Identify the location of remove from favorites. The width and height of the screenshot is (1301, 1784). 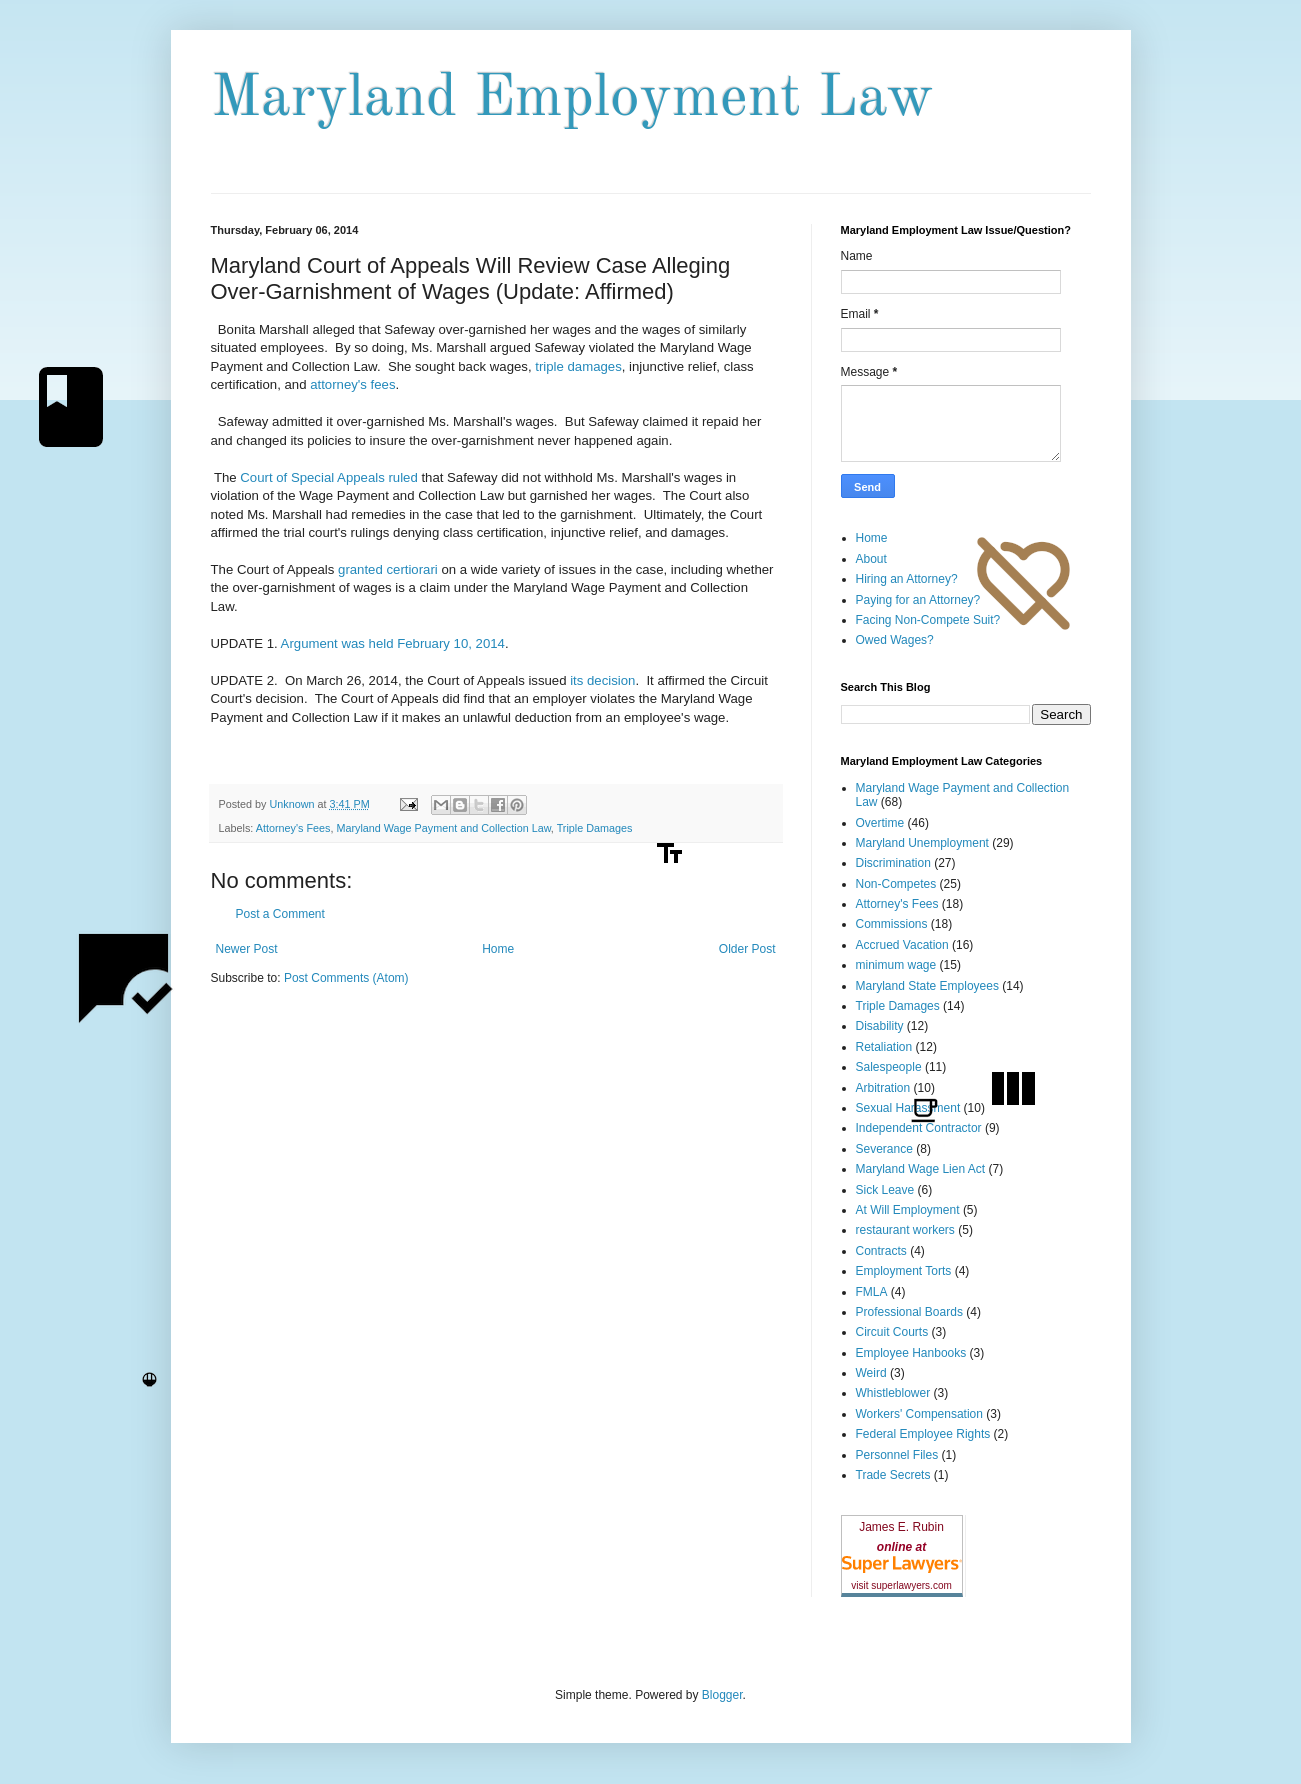
(1023, 583).